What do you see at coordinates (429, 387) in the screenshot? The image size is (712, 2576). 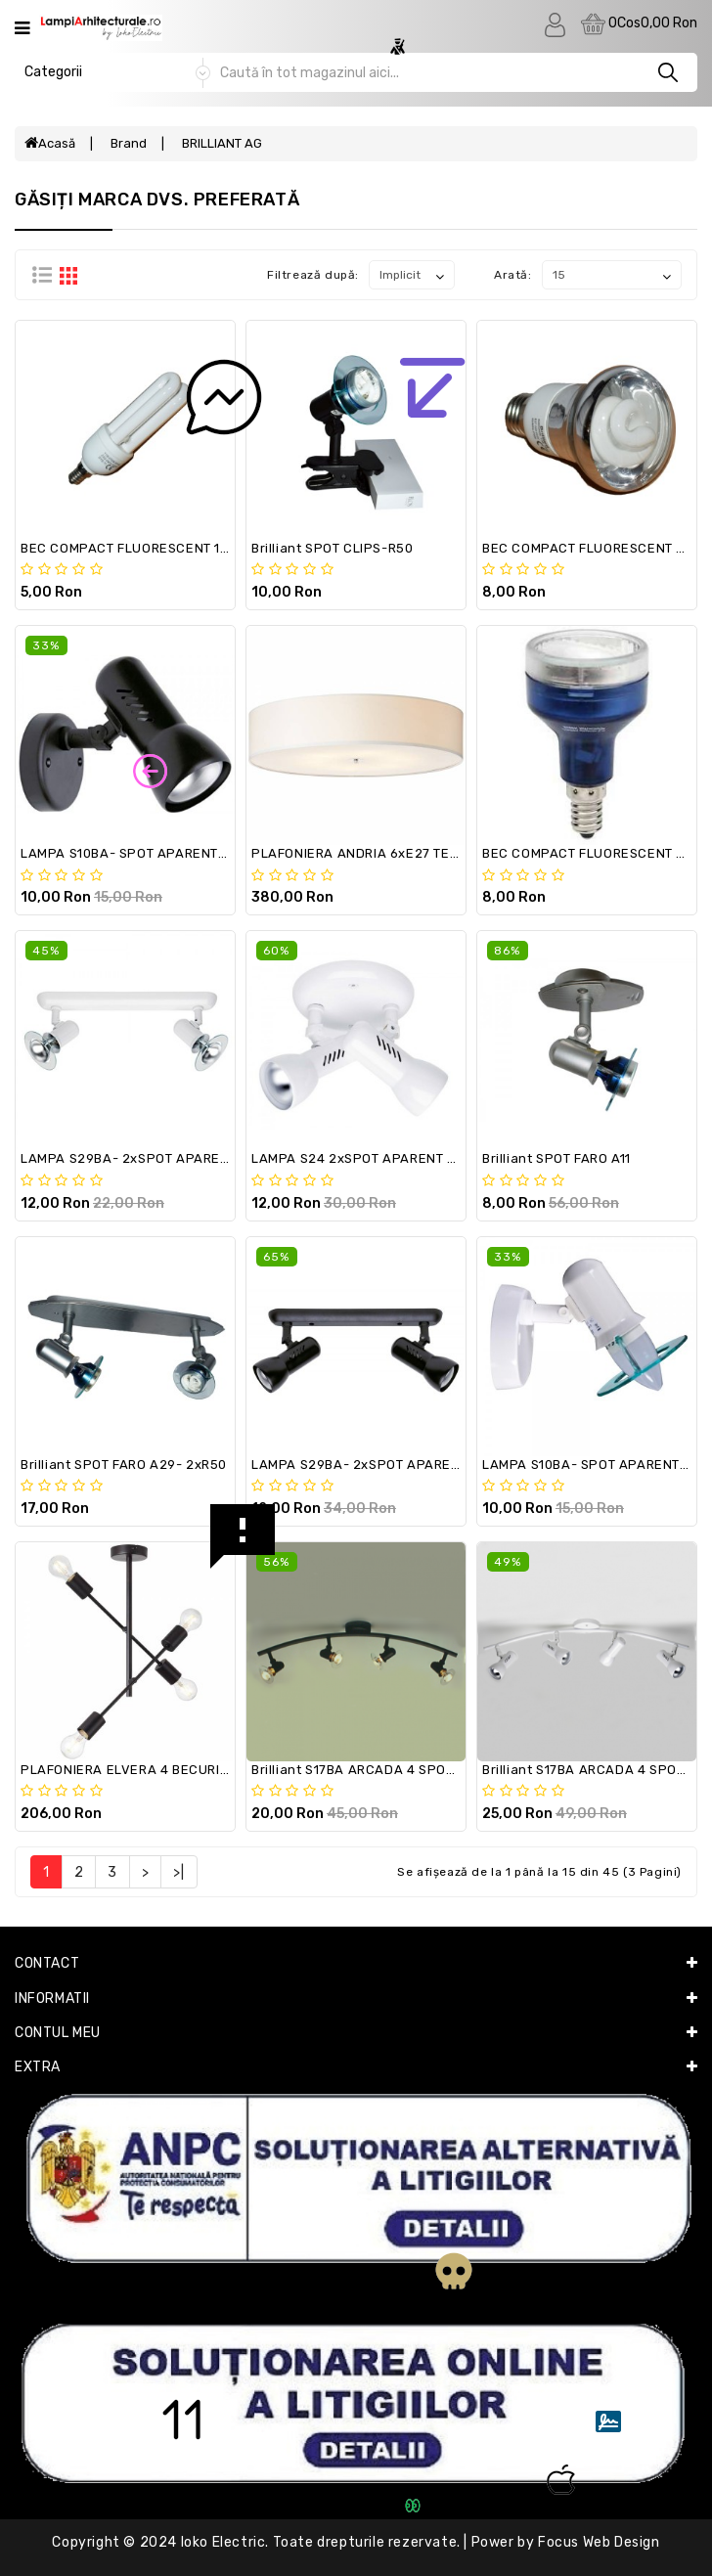 I see `move item to bottom-left corner` at bounding box center [429, 387].